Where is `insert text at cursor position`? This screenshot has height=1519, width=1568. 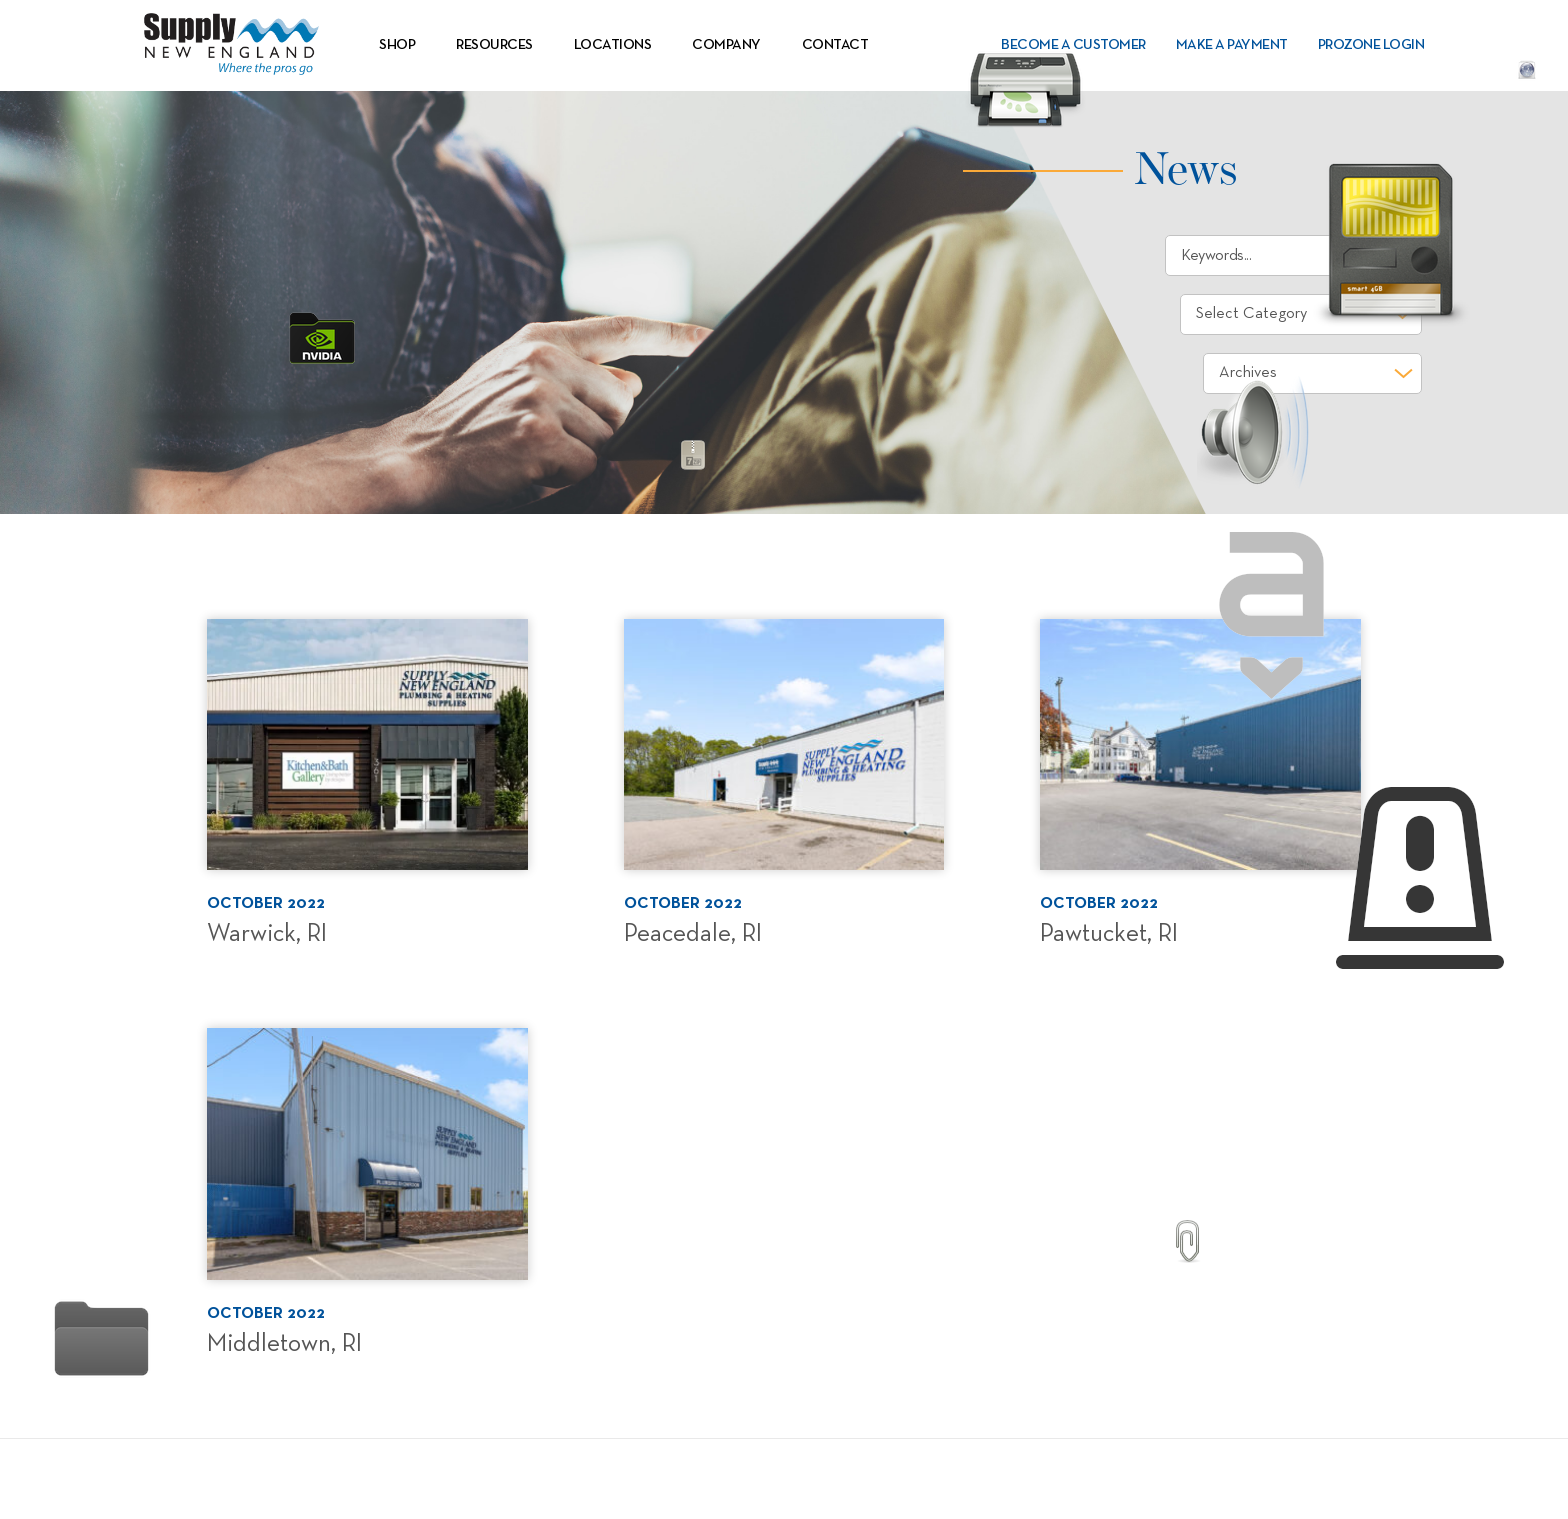 insert text at cursor position is located at coordinates (1271, 615).